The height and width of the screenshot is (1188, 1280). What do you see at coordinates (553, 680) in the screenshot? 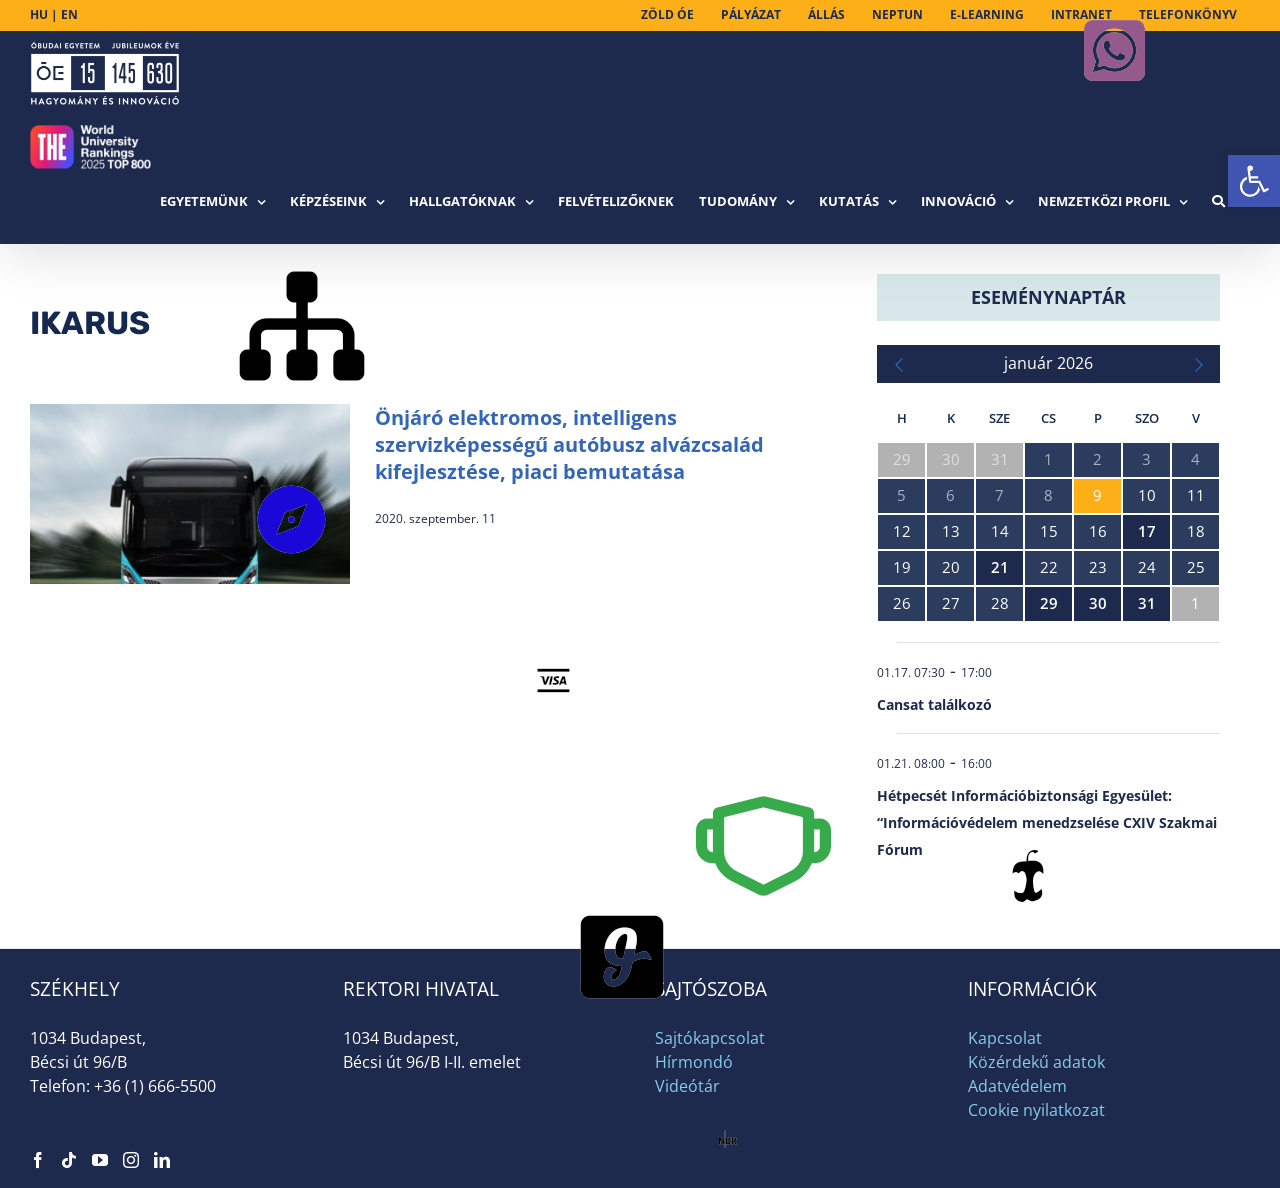
I see `visa card accepted as payment method` at bounding box center [553, 680].